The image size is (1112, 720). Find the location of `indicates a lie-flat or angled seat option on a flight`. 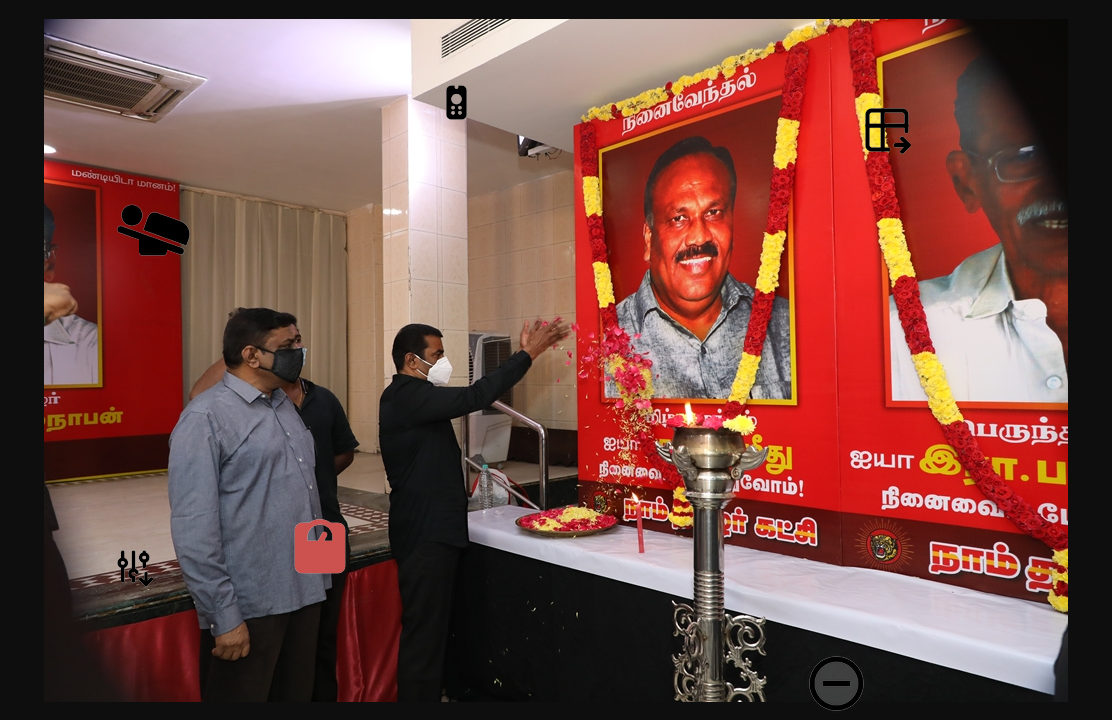

indicates a lie-flat or angled seat option on a flight is located at coordinates (153, 231).